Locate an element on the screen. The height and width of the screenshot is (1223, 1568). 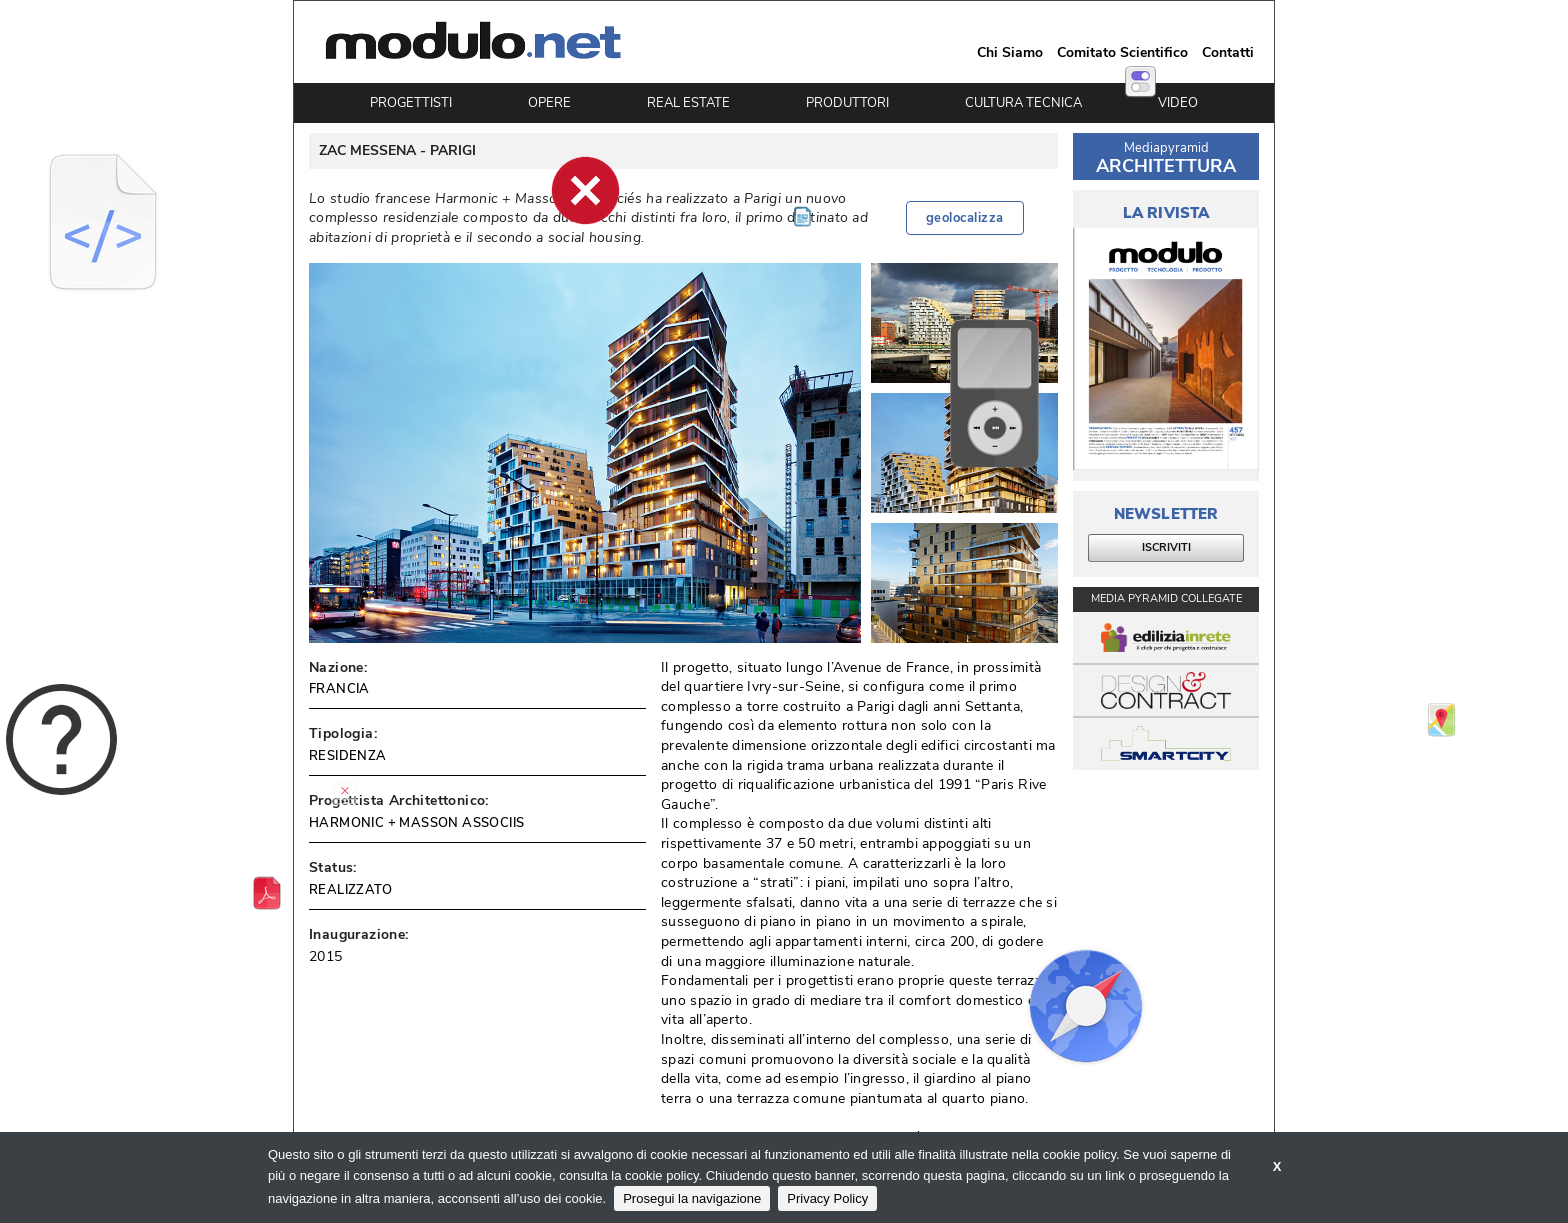
open the web browser is located at coordinates (1086, 1006).